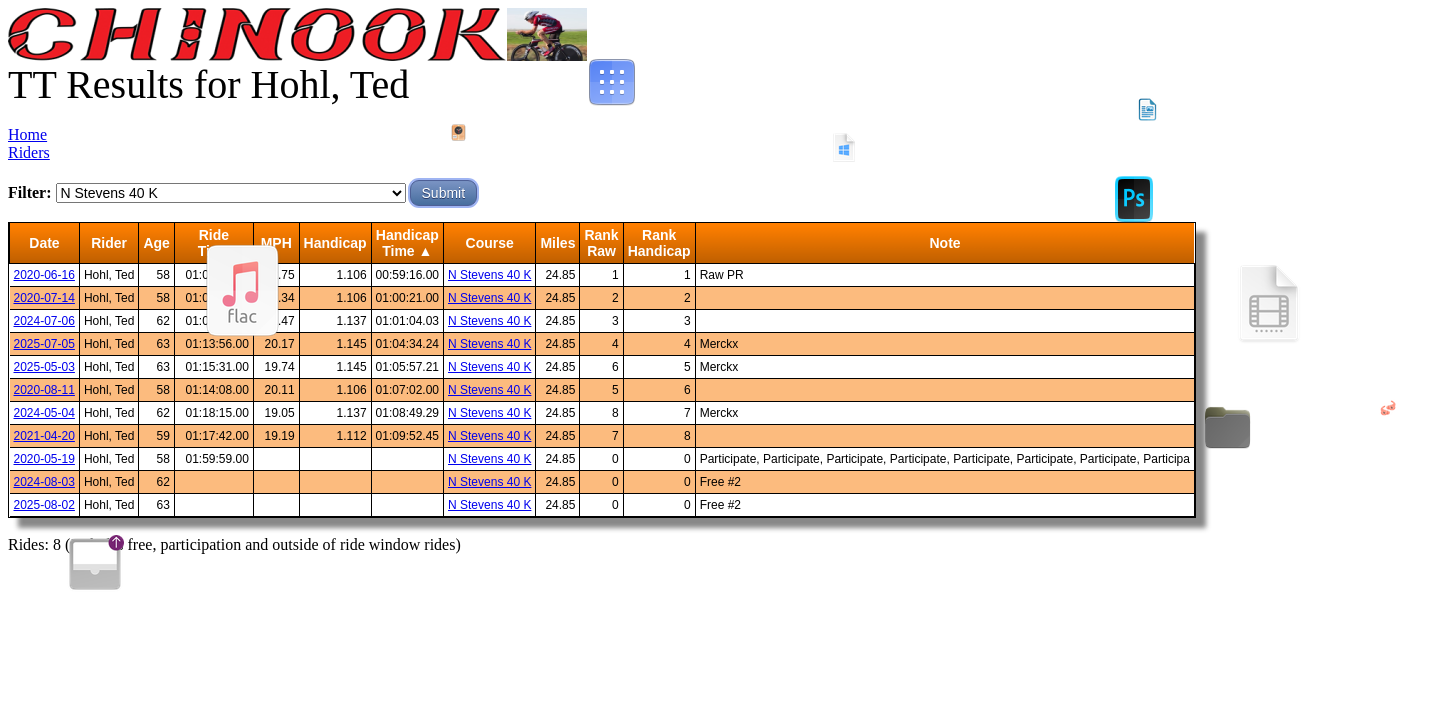 The height and width of the screenshot is (720, 1439). I want to click on an srt subtitle file, so click(1269, 304).